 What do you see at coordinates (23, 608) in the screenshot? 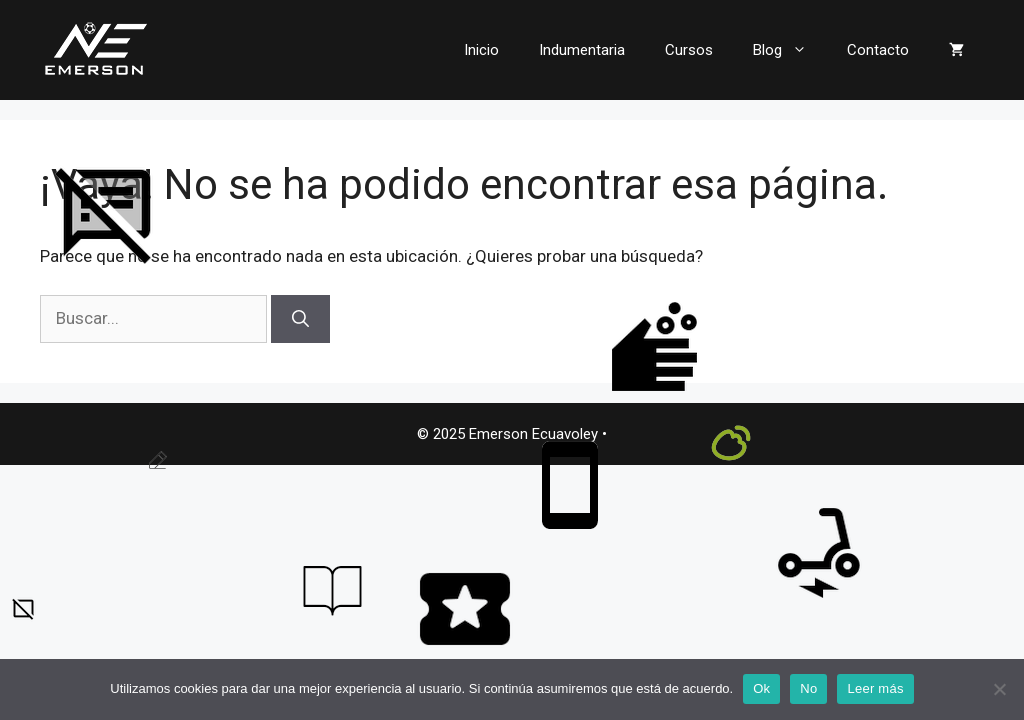
I see `indicates browser not supported for this feature` at bounding box center [23, 608].